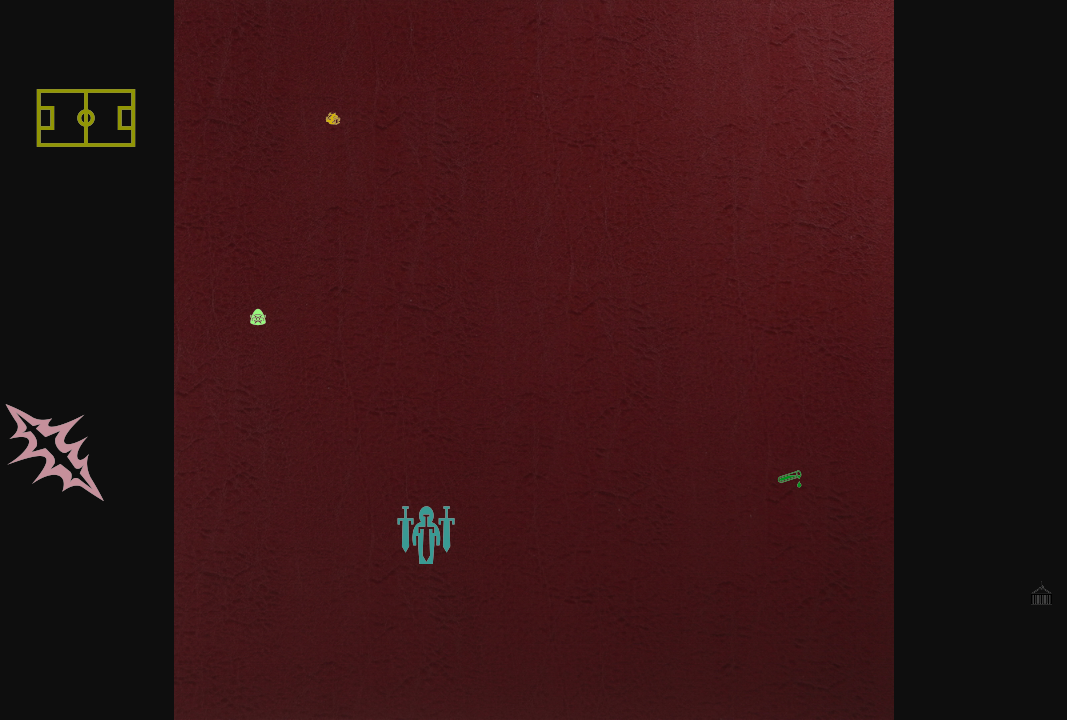 The image size is (1067, 720). What do you see at coordinates (86, 118) in the screenshot?
I see `view soccer field or pitch layout` at bounding box center [86, 118].